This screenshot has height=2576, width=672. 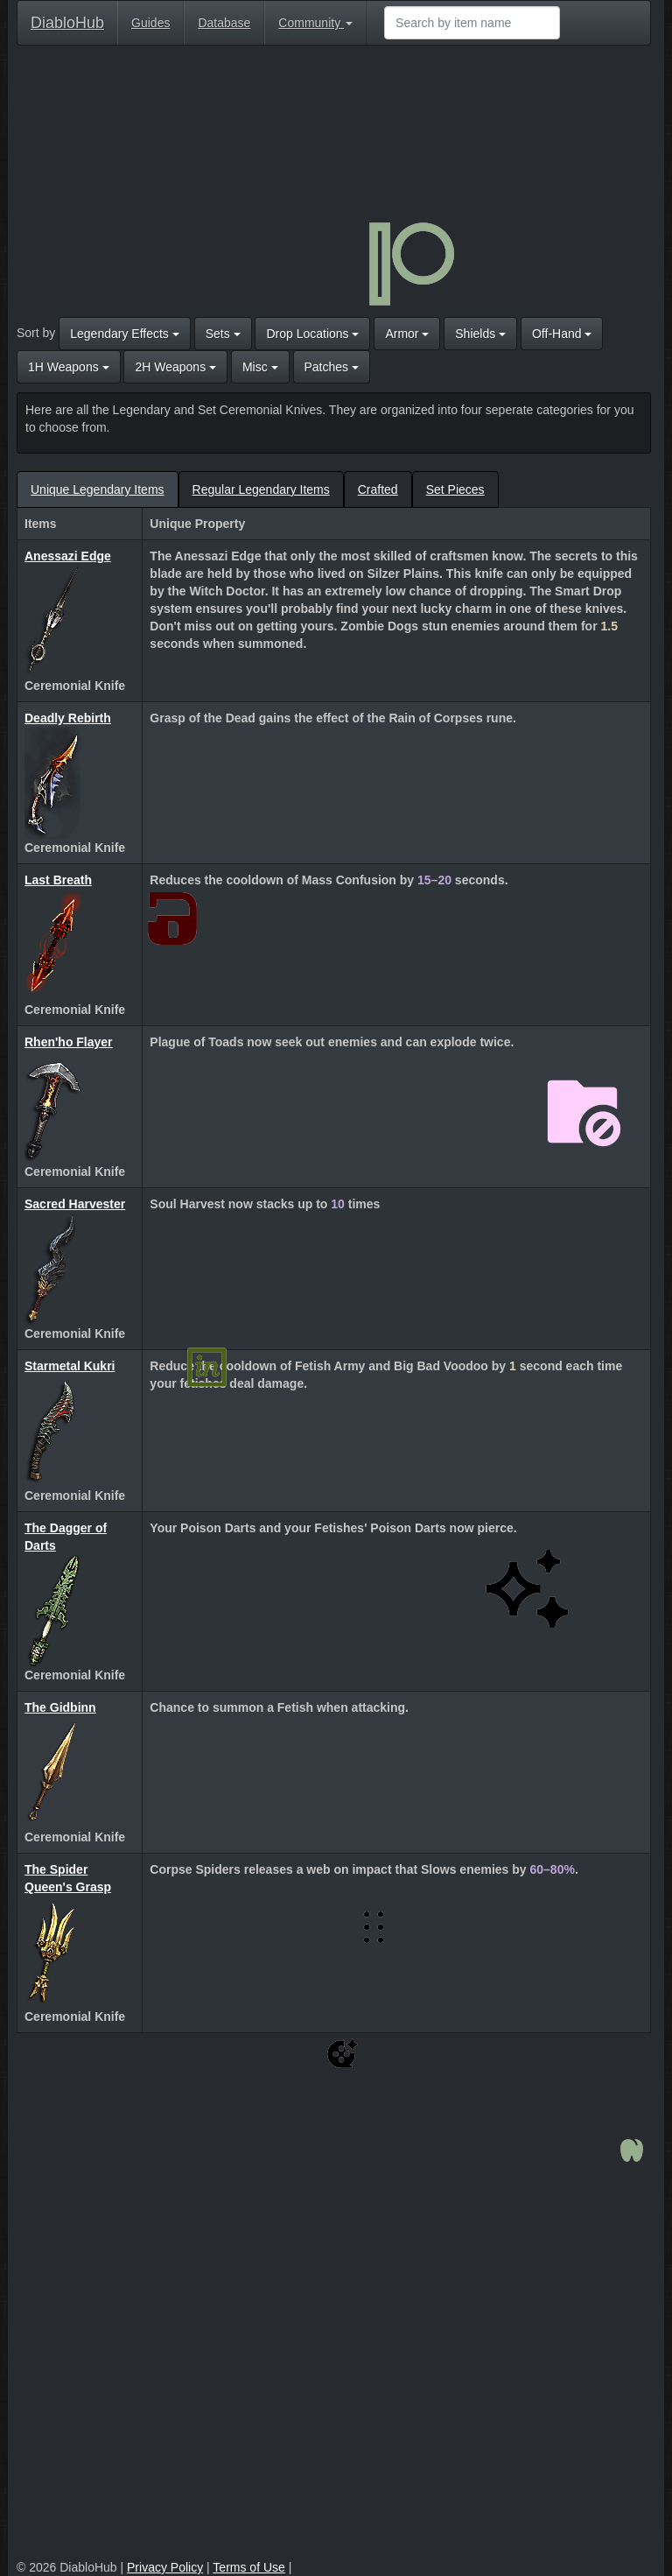 What do you see at coordinates (410, 264) in the screenshot?
I see `link to Patreon profile` at bounding box center [410, 264].